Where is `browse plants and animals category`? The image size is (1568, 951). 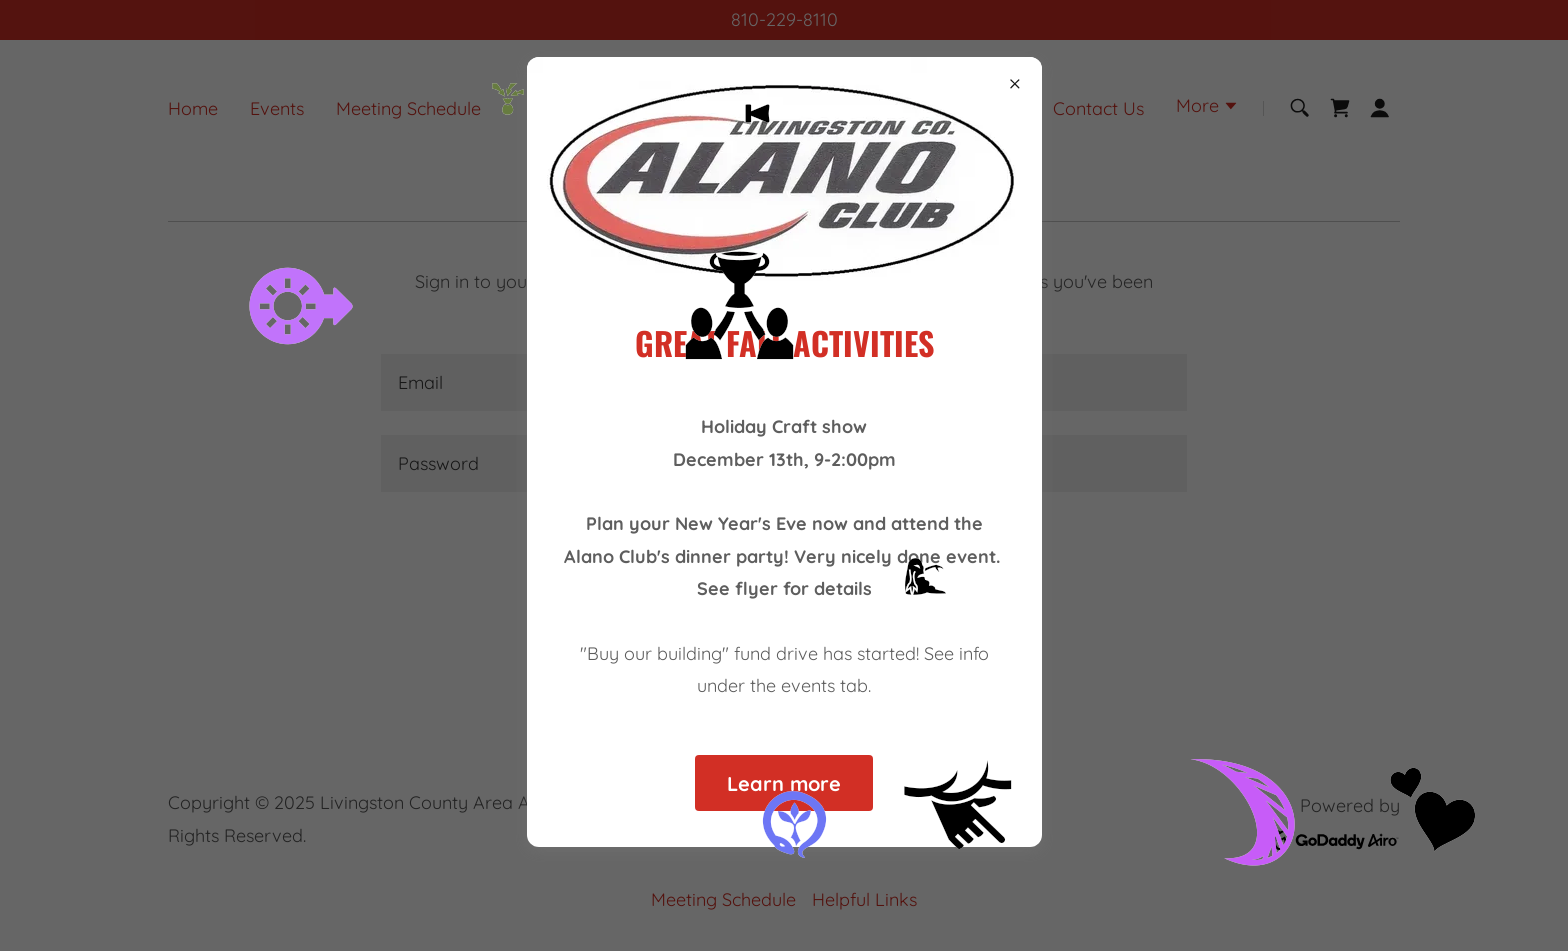
browse plants and animals category is located at coordinates (794, 824).